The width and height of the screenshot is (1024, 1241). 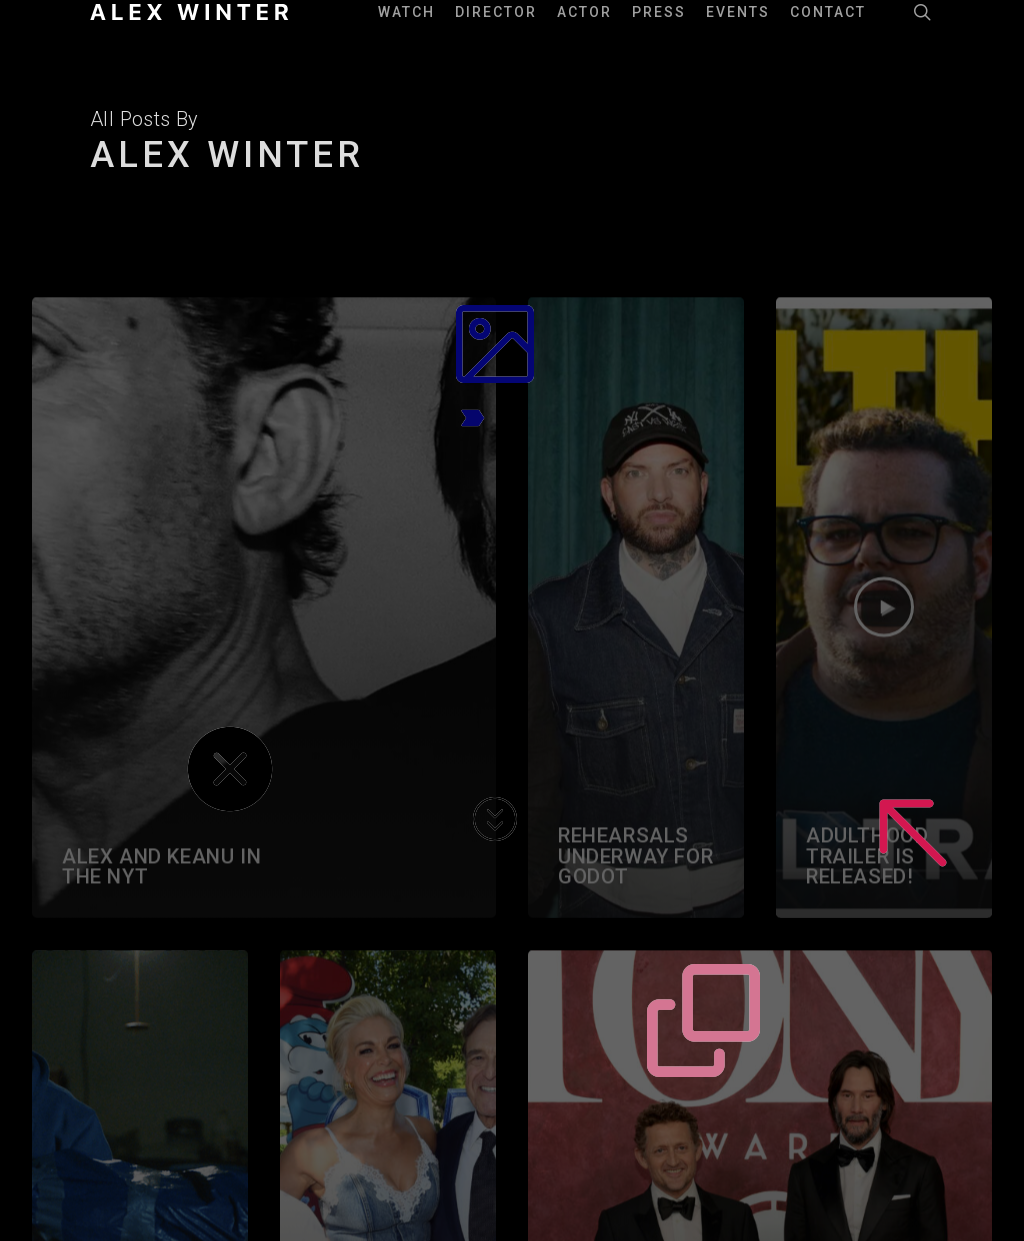 I want to click on navigate back to previous page, so click(x=915, y=835).